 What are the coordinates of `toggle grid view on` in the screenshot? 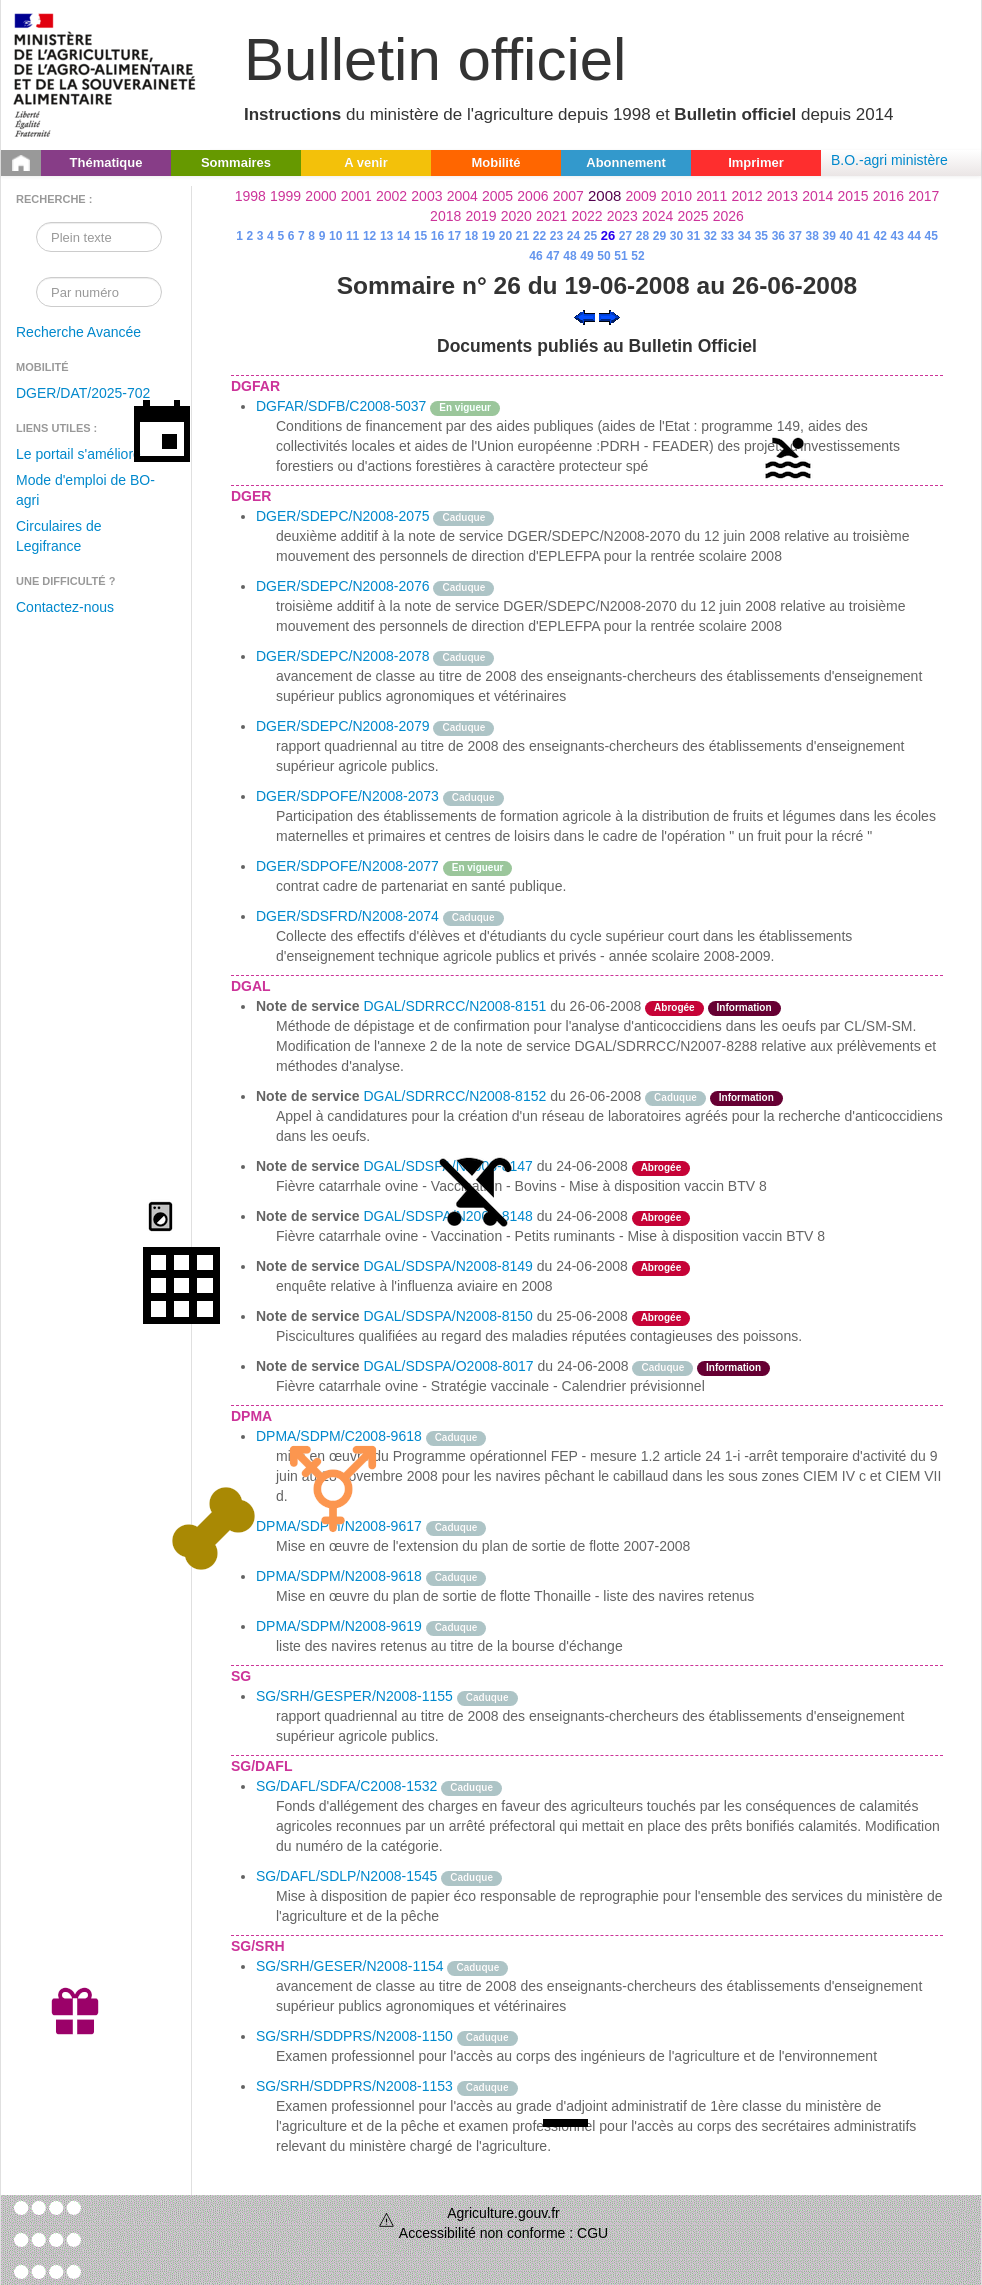 It's located at (181, 1285).